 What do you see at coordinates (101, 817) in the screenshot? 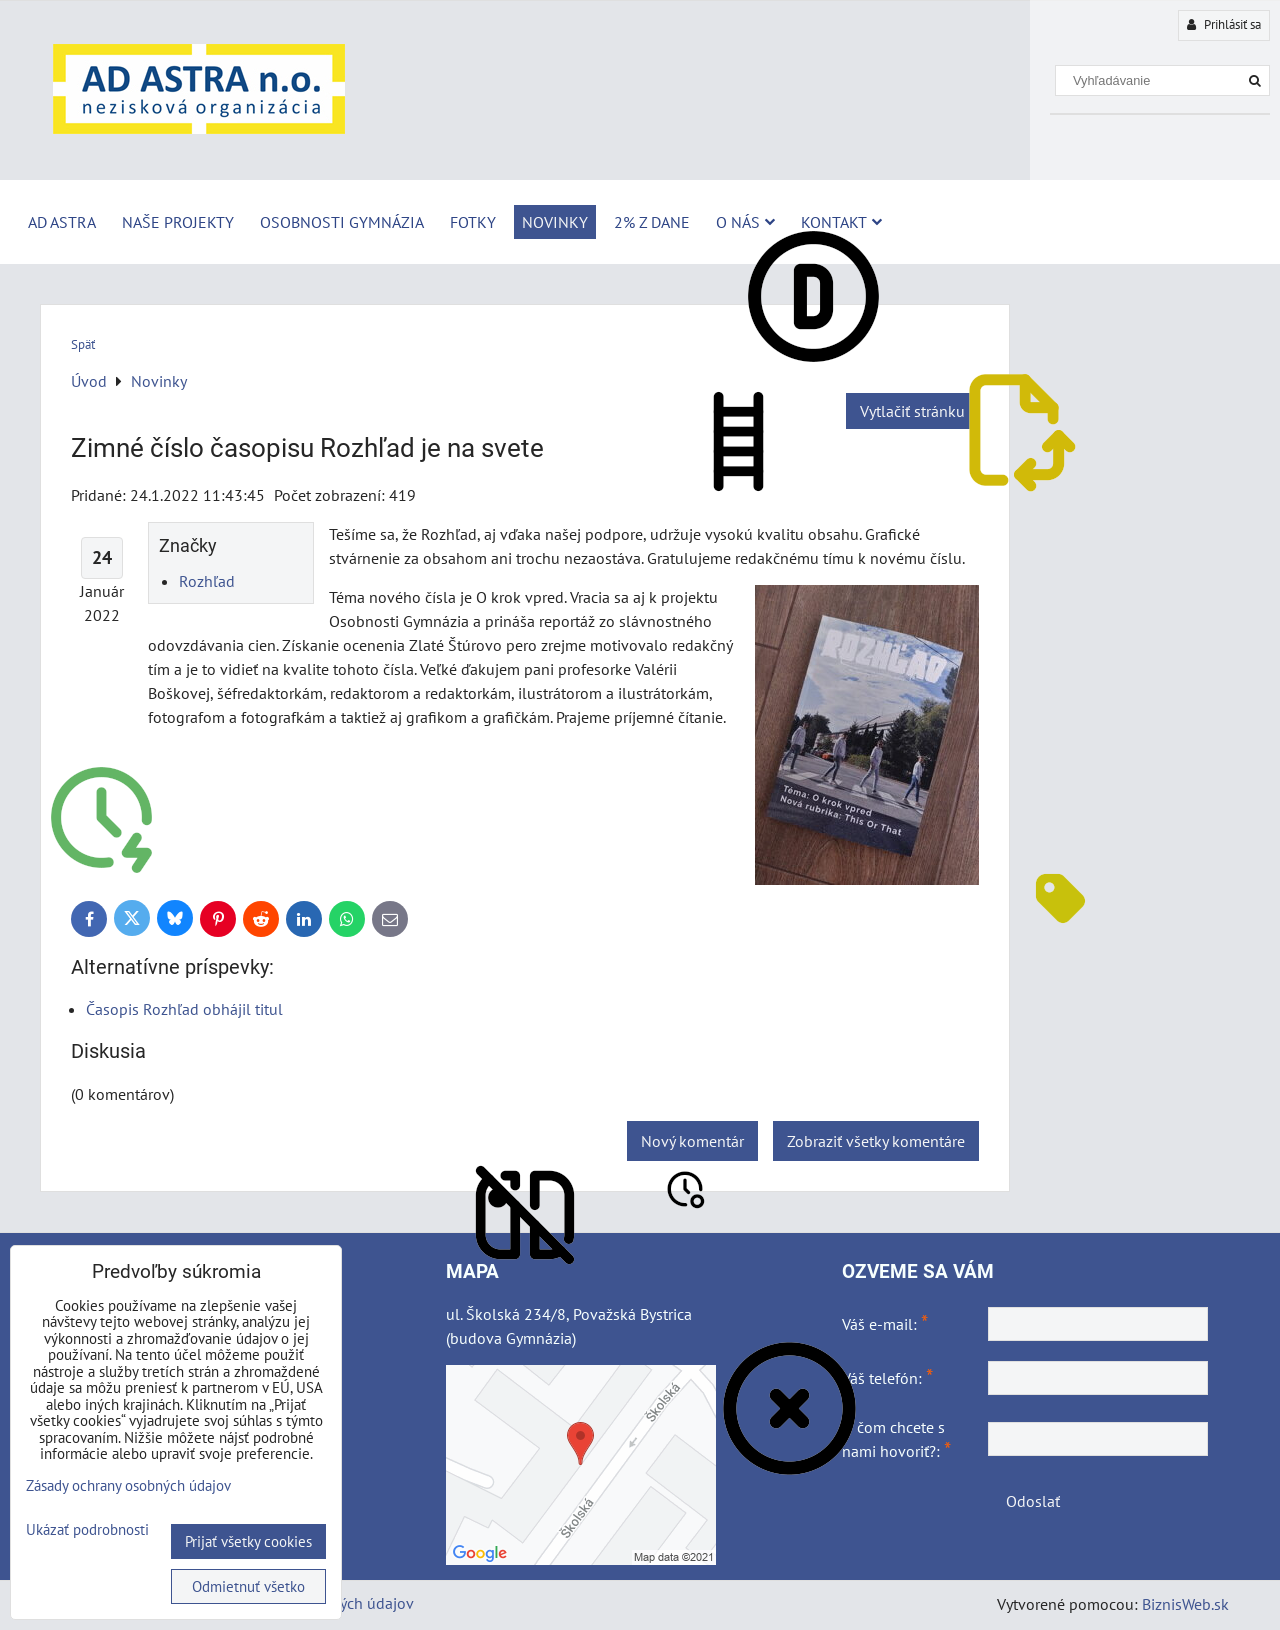
I see `quick timer or speed scheduling` at bounding box center [101, 817].